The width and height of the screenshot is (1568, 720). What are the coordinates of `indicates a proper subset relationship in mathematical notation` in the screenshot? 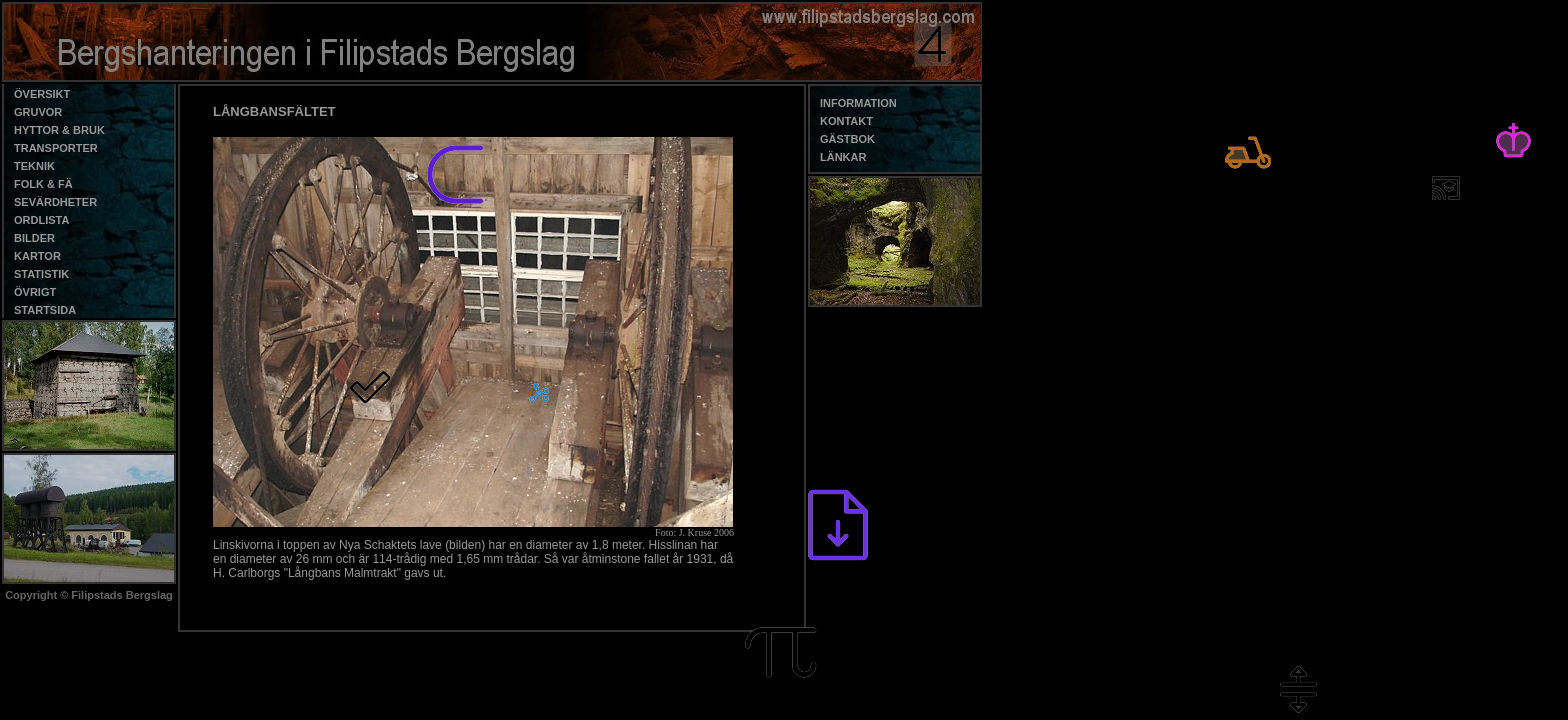 It's located at (456, 174).